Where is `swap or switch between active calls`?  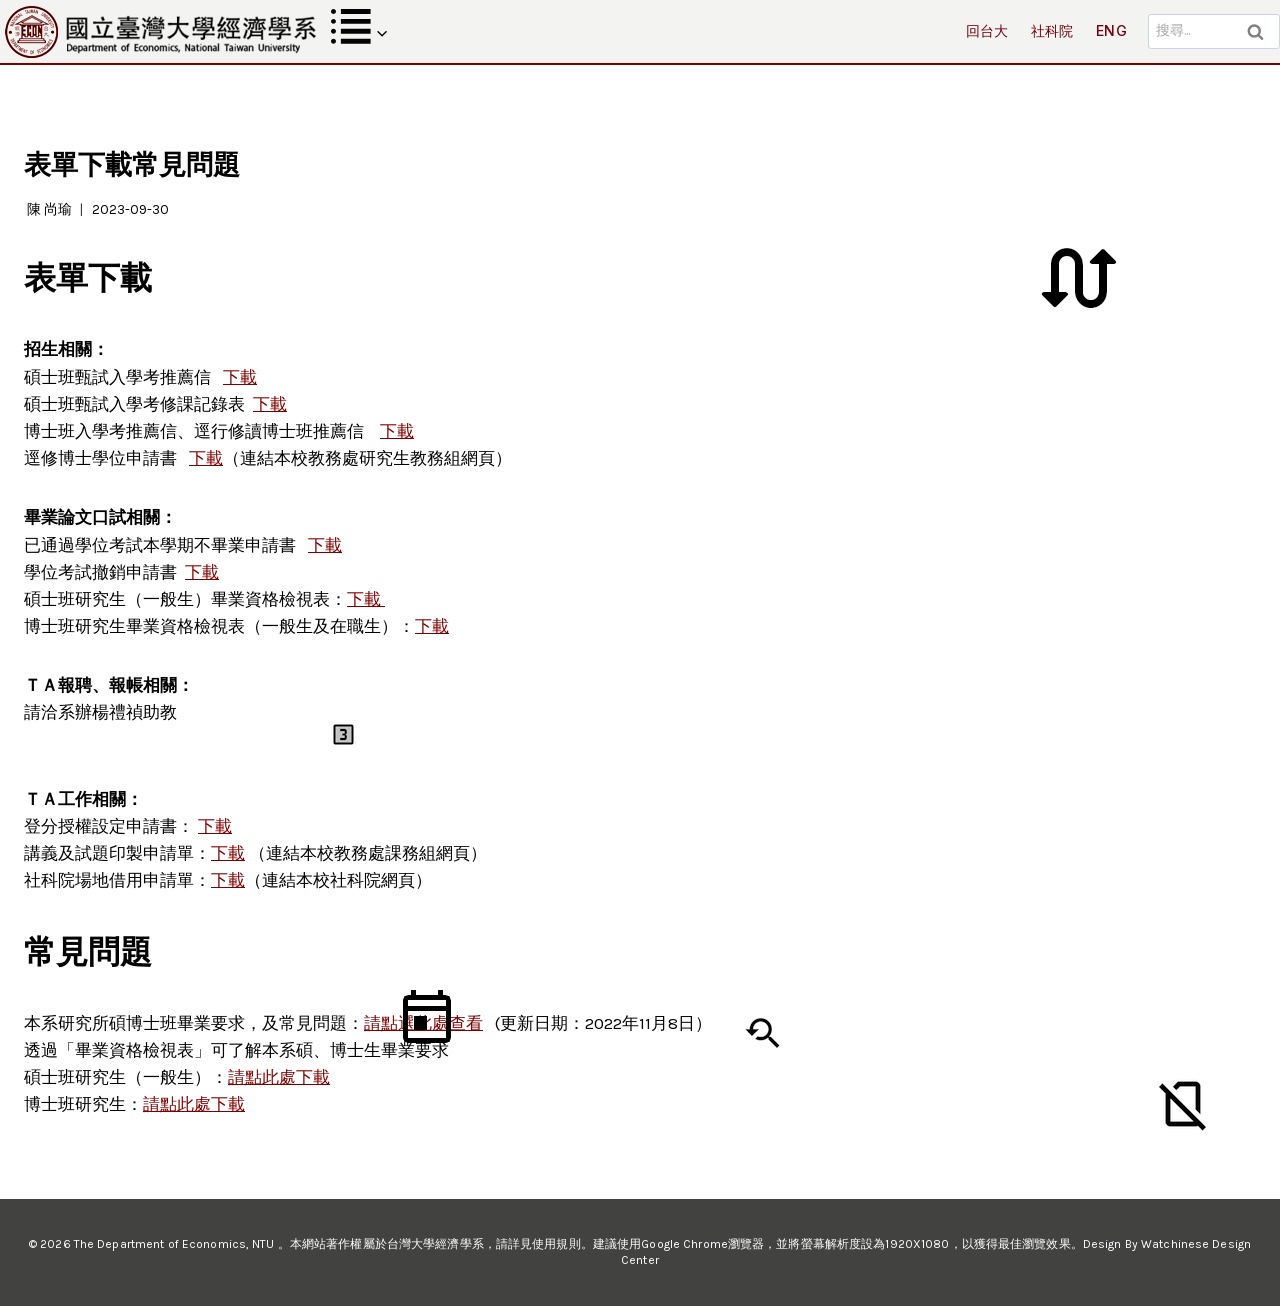
swap or switch between active calls is located at coordinates (1079, 280).